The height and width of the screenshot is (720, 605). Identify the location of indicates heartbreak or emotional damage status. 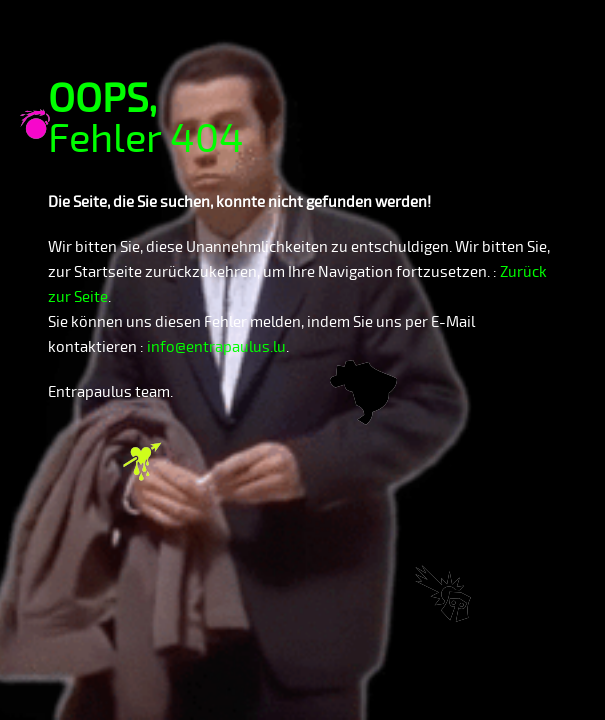
(142, 461).